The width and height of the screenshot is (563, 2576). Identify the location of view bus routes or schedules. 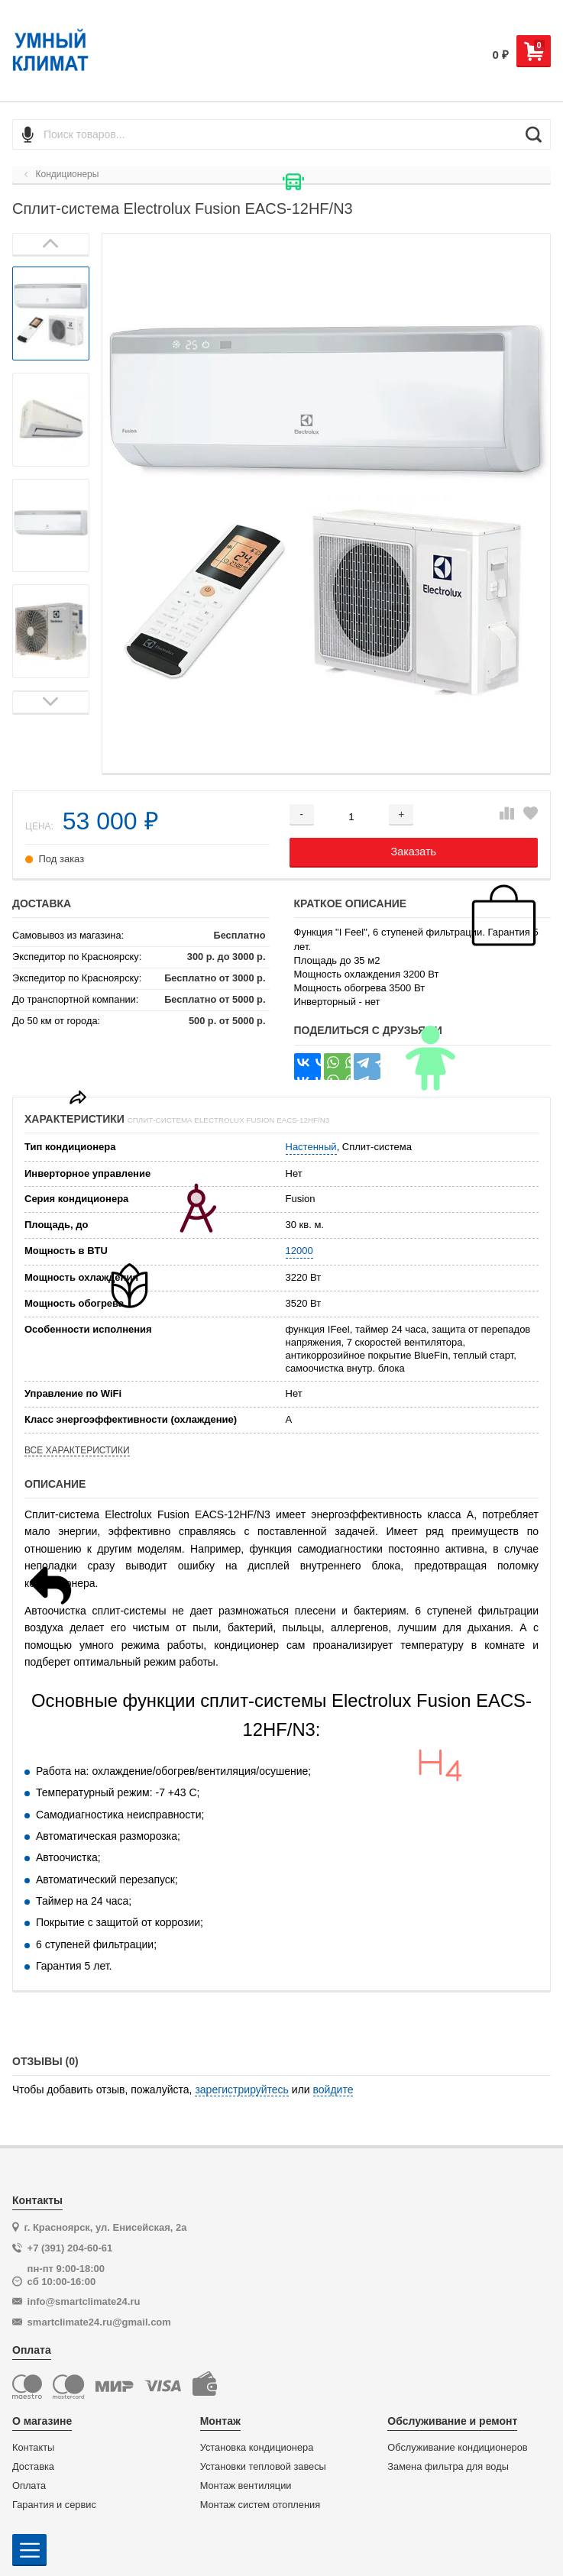
(293, 182).